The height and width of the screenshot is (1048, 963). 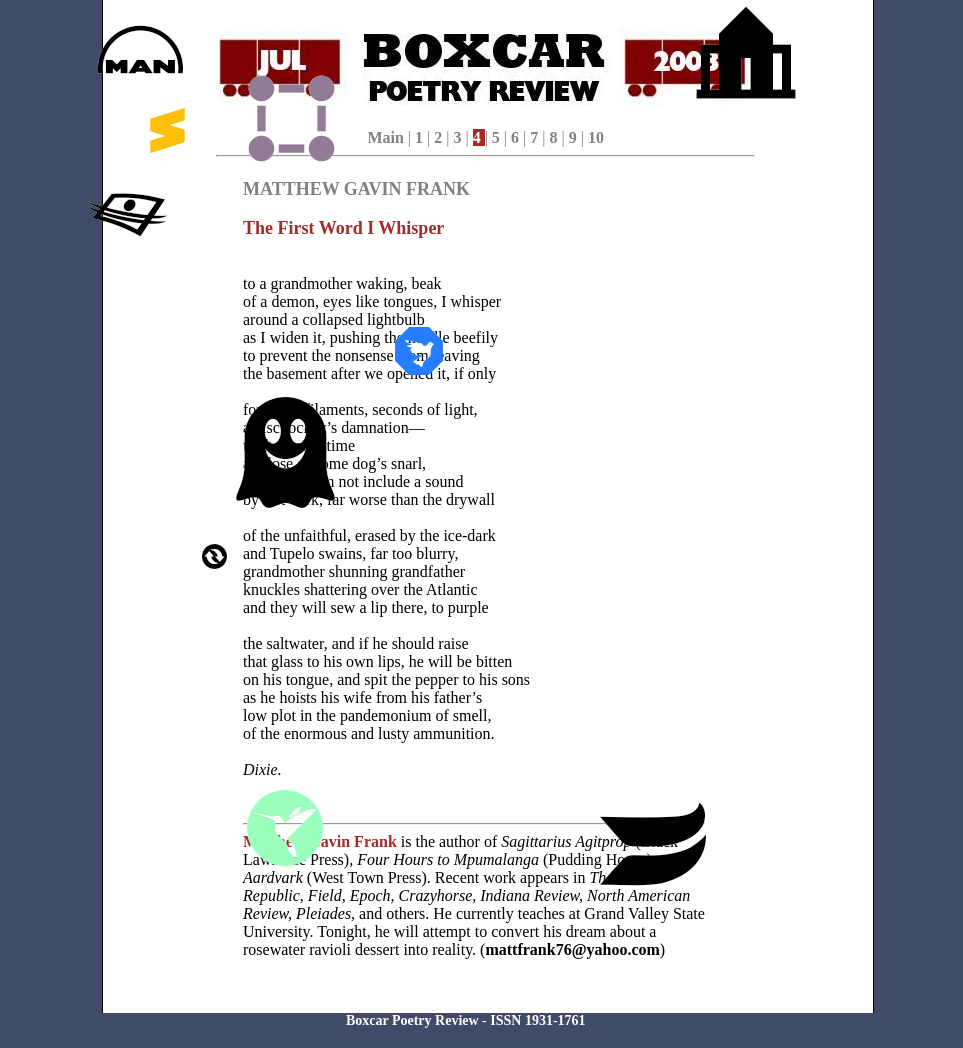 What do you see at coordinates (285, 452) in the screenshot?
I see `open ghostery privacy browser extension` at bounding box center [285, 452].